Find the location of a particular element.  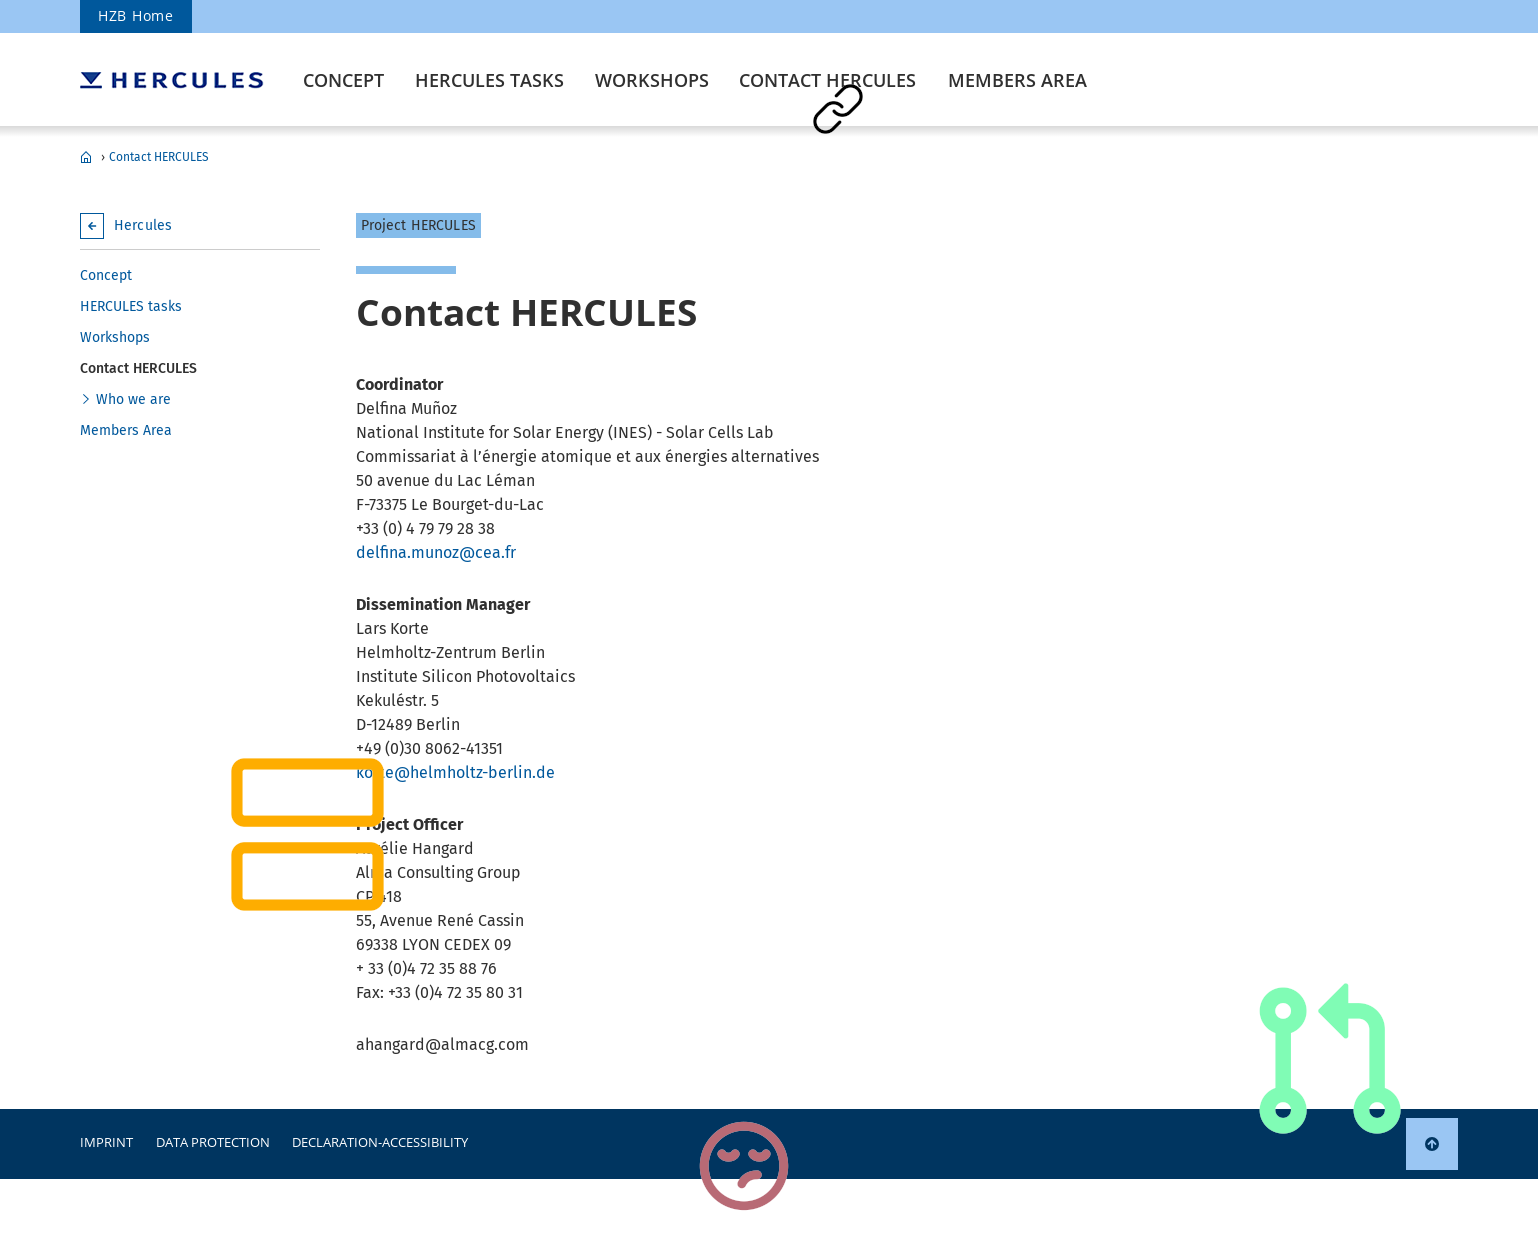

create or view a git pull request is located at coordinates (1327, 1060).